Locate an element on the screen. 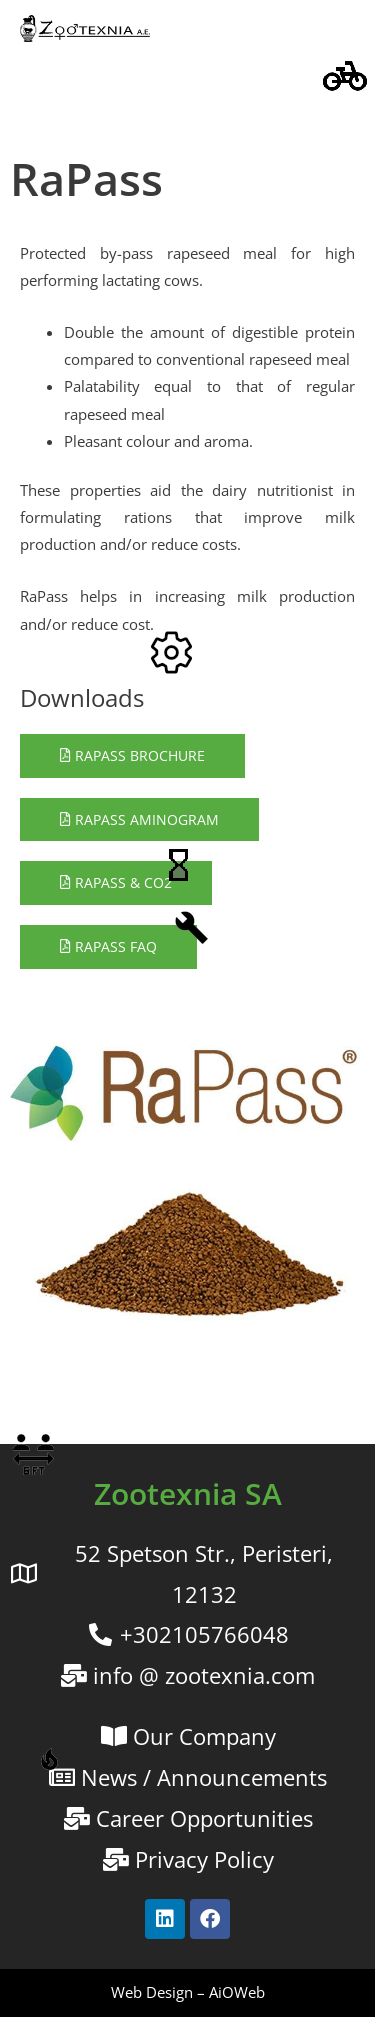 This screenshot has width=375, height=2017. locate nearby fire stations is located at coordinates (49, 1759).